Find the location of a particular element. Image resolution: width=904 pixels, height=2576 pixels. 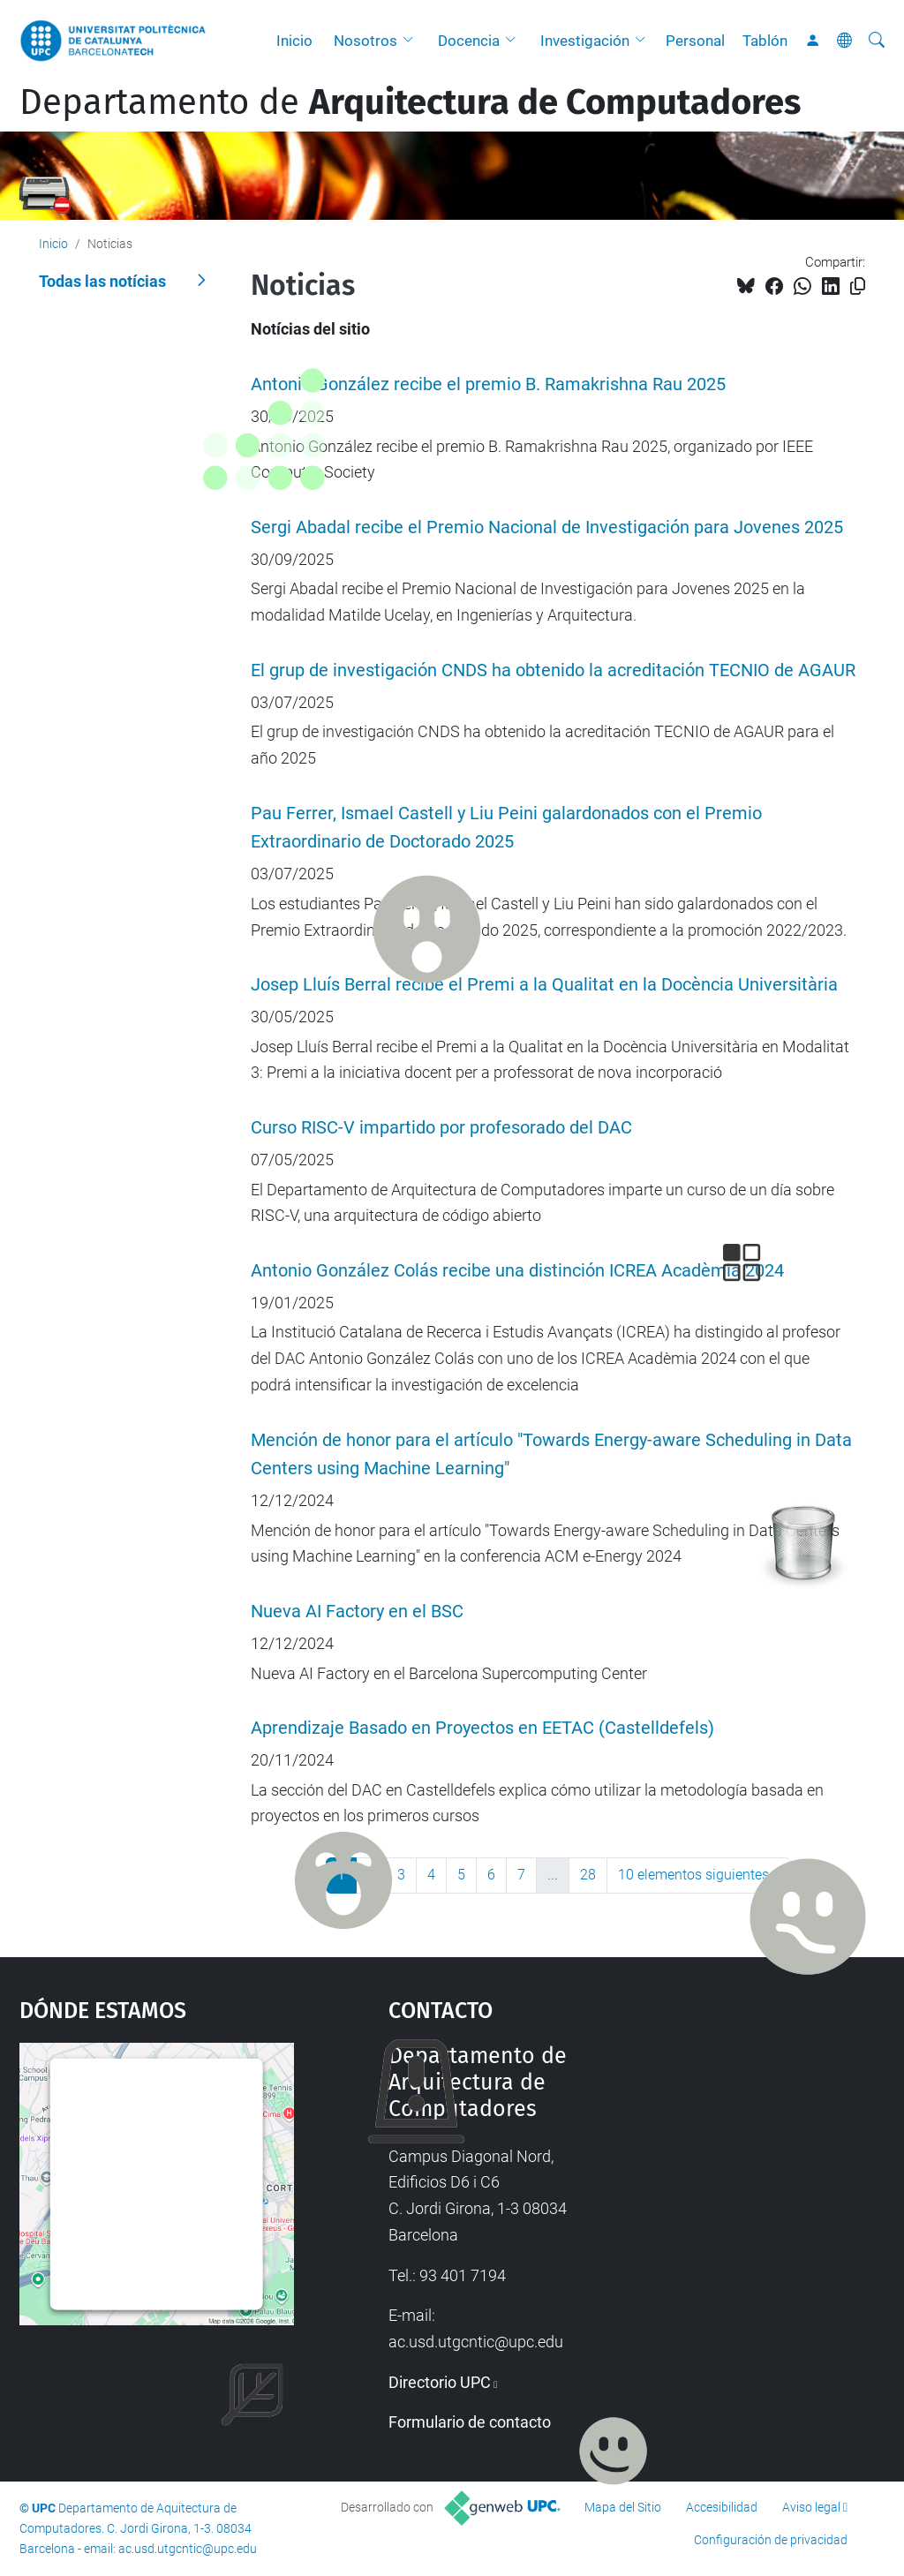

indicates a printer error or malfunction is located at coordinates (44, 192).